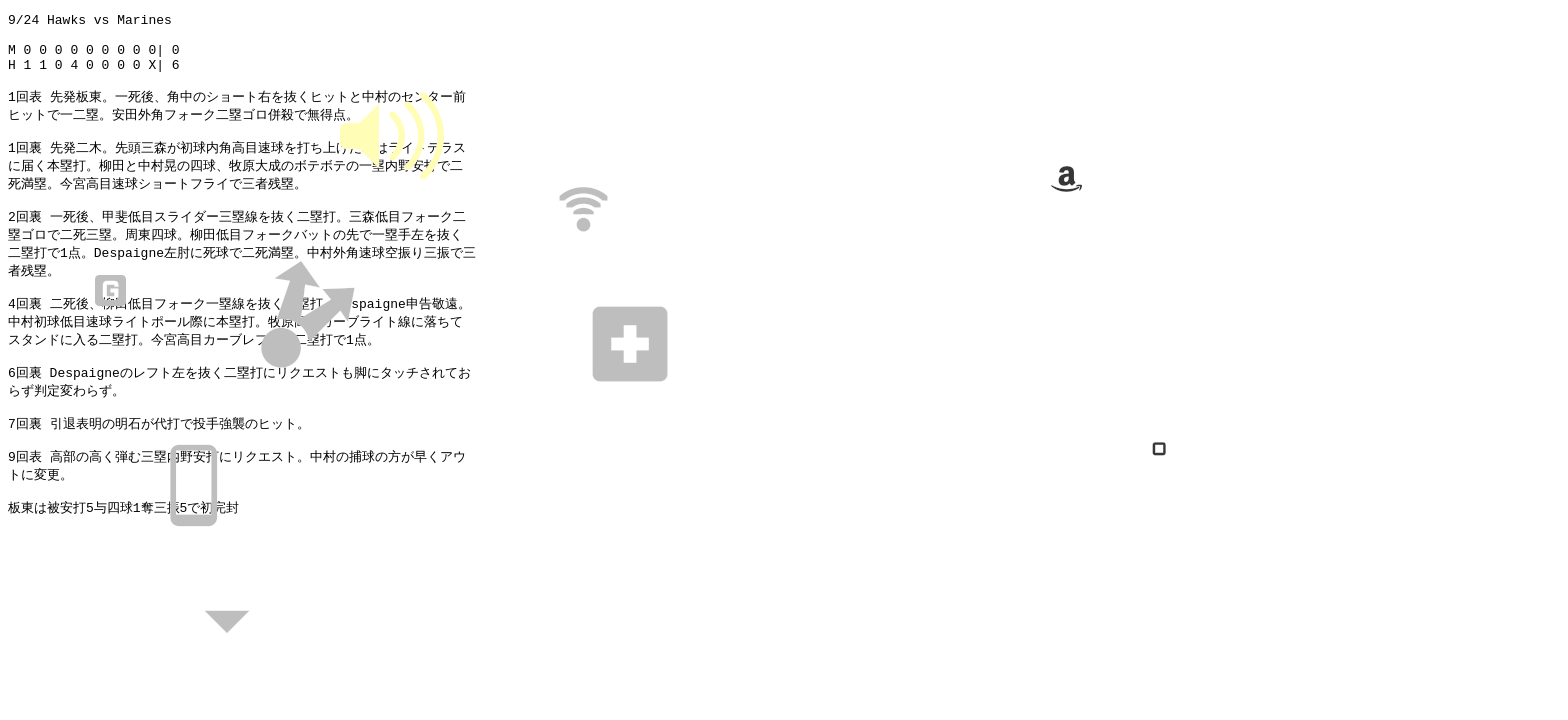 The image size is (1568, 720). Describe the element at coordinates (227, 620) in the screenshot. I see `scroll down or view more content below` at that location.